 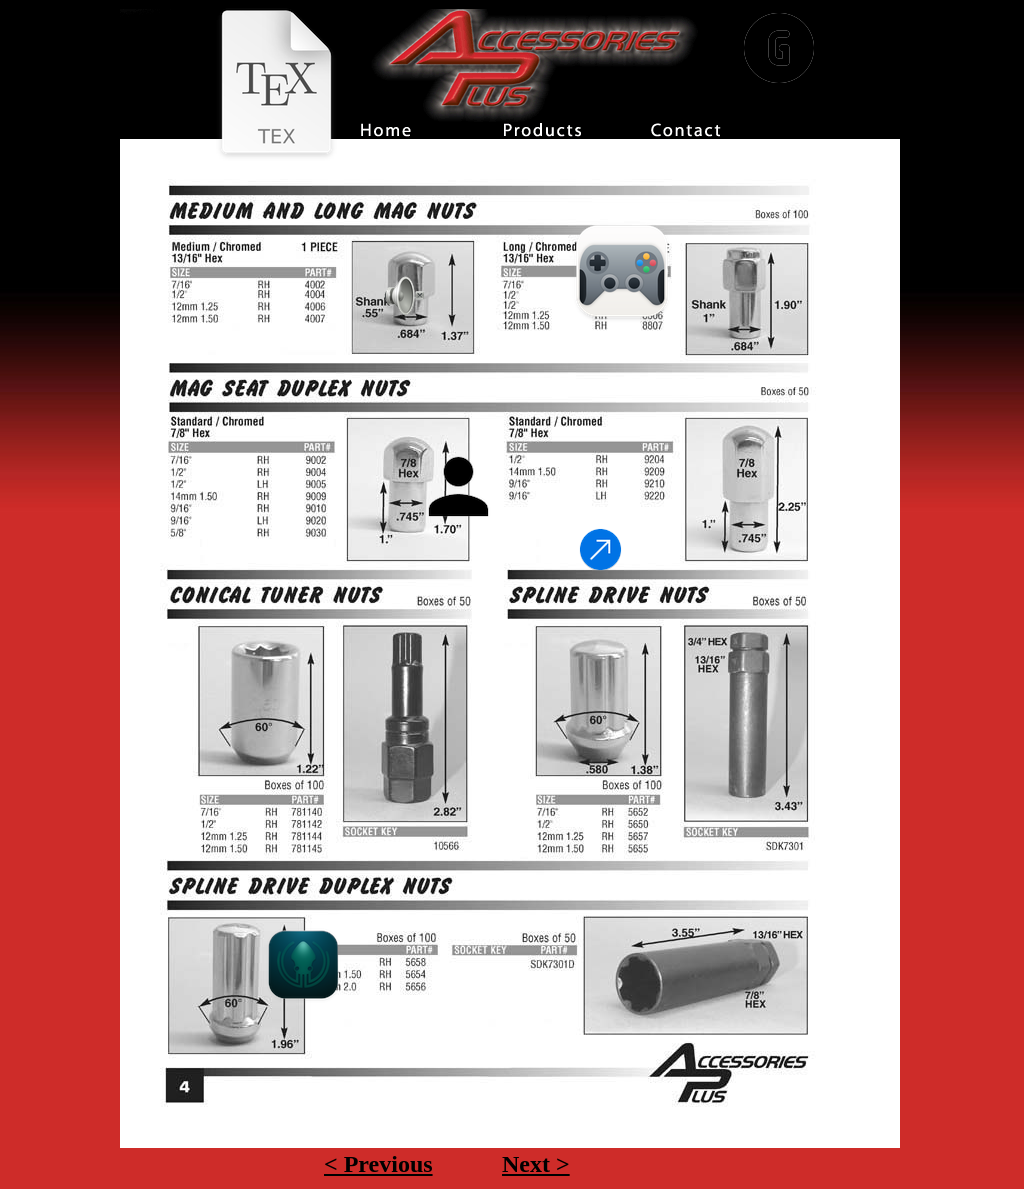 I want to click on open gitkraken git client, so click(x=303, y=964).